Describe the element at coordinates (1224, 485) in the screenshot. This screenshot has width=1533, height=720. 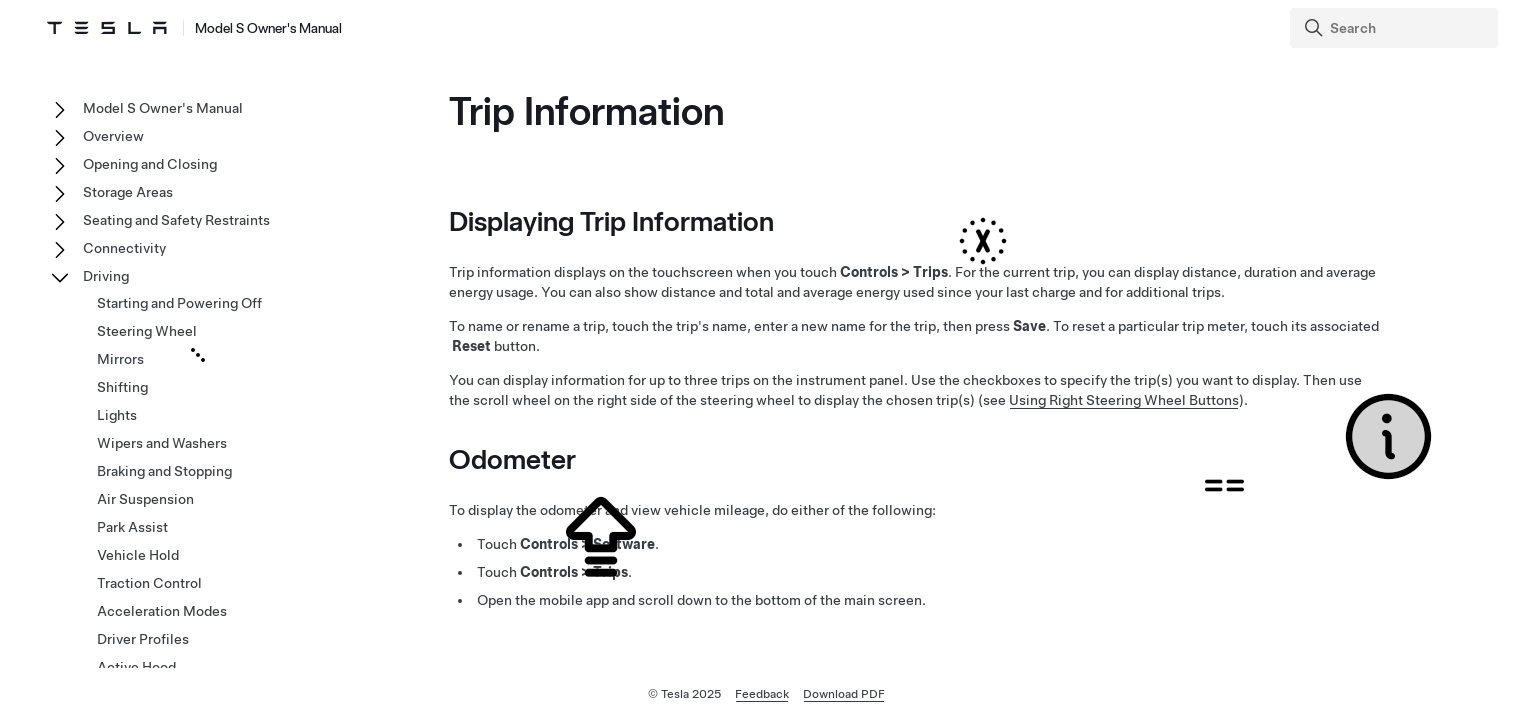
I see `indicates equality or comparison between values` at that location.